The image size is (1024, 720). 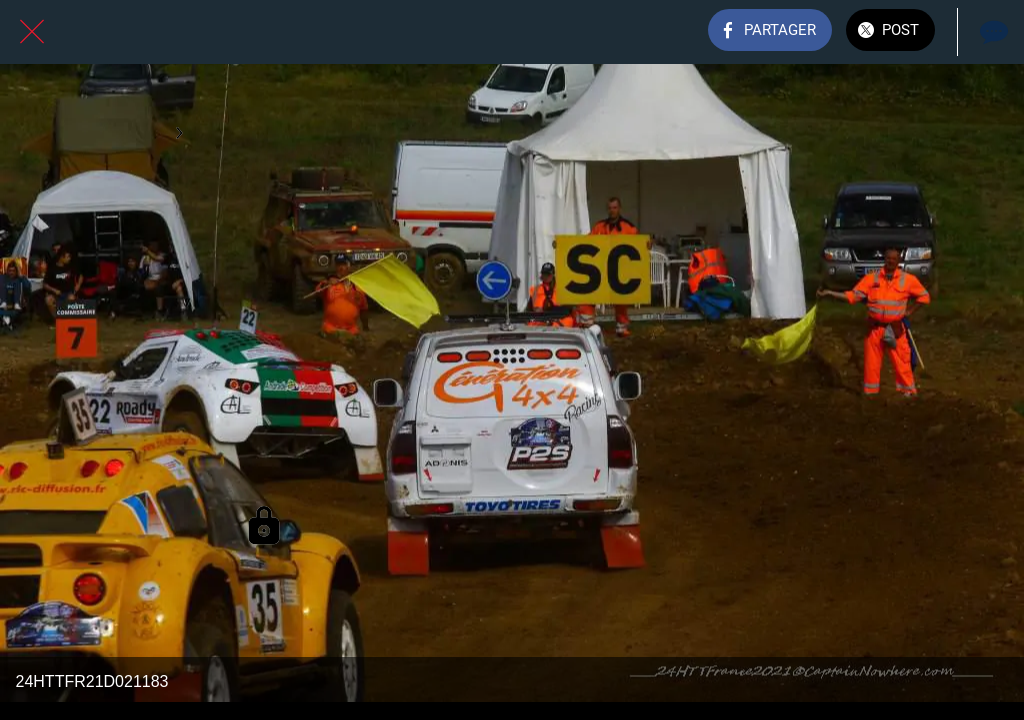 I want to click on navigate to the next item or screen, so click(x=179, y=133).